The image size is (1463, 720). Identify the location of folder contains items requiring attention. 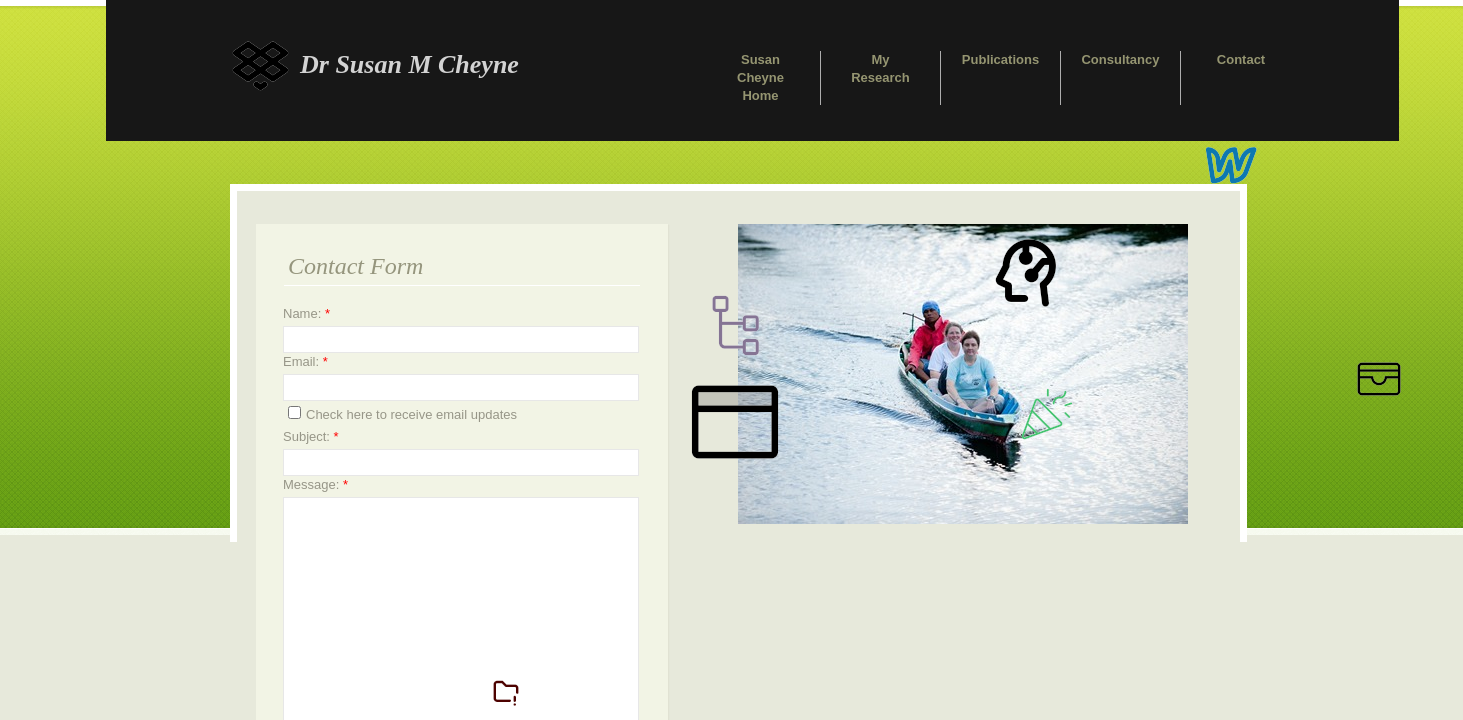
(506, 692).